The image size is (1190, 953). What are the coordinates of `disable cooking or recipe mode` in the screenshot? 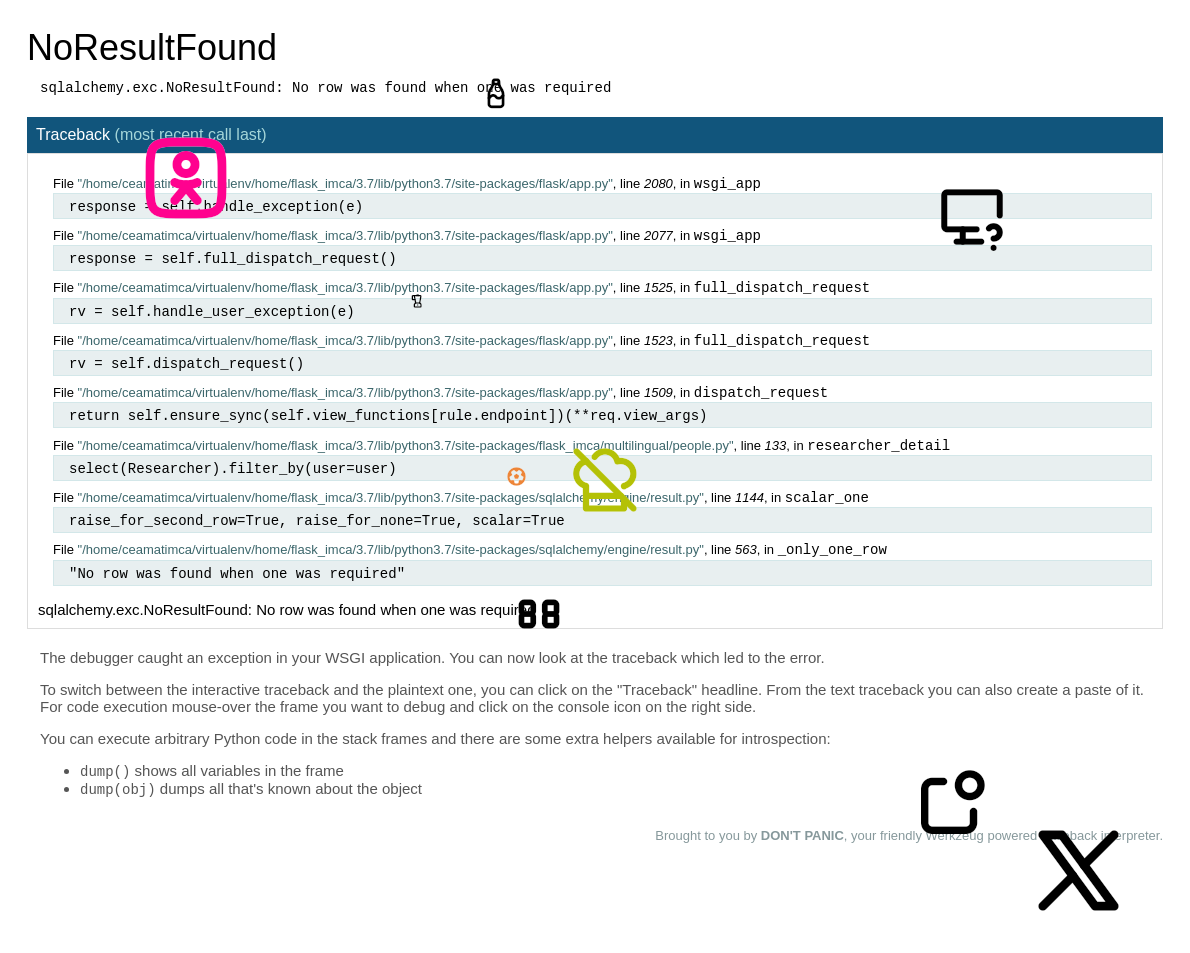 It's located at (605, 480).